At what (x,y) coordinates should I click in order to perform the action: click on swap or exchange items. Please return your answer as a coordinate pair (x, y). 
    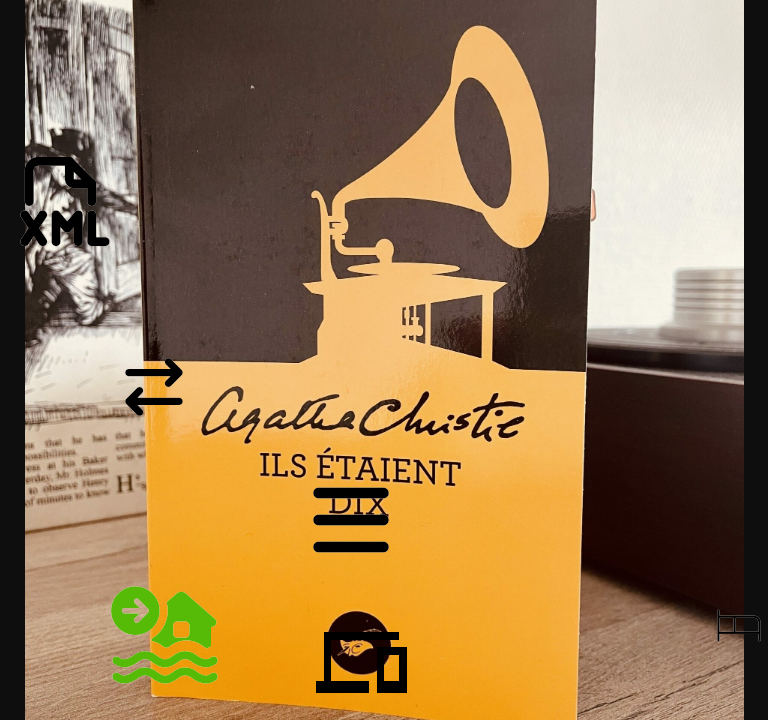
    Looking at the image, I should click on (154, 387).